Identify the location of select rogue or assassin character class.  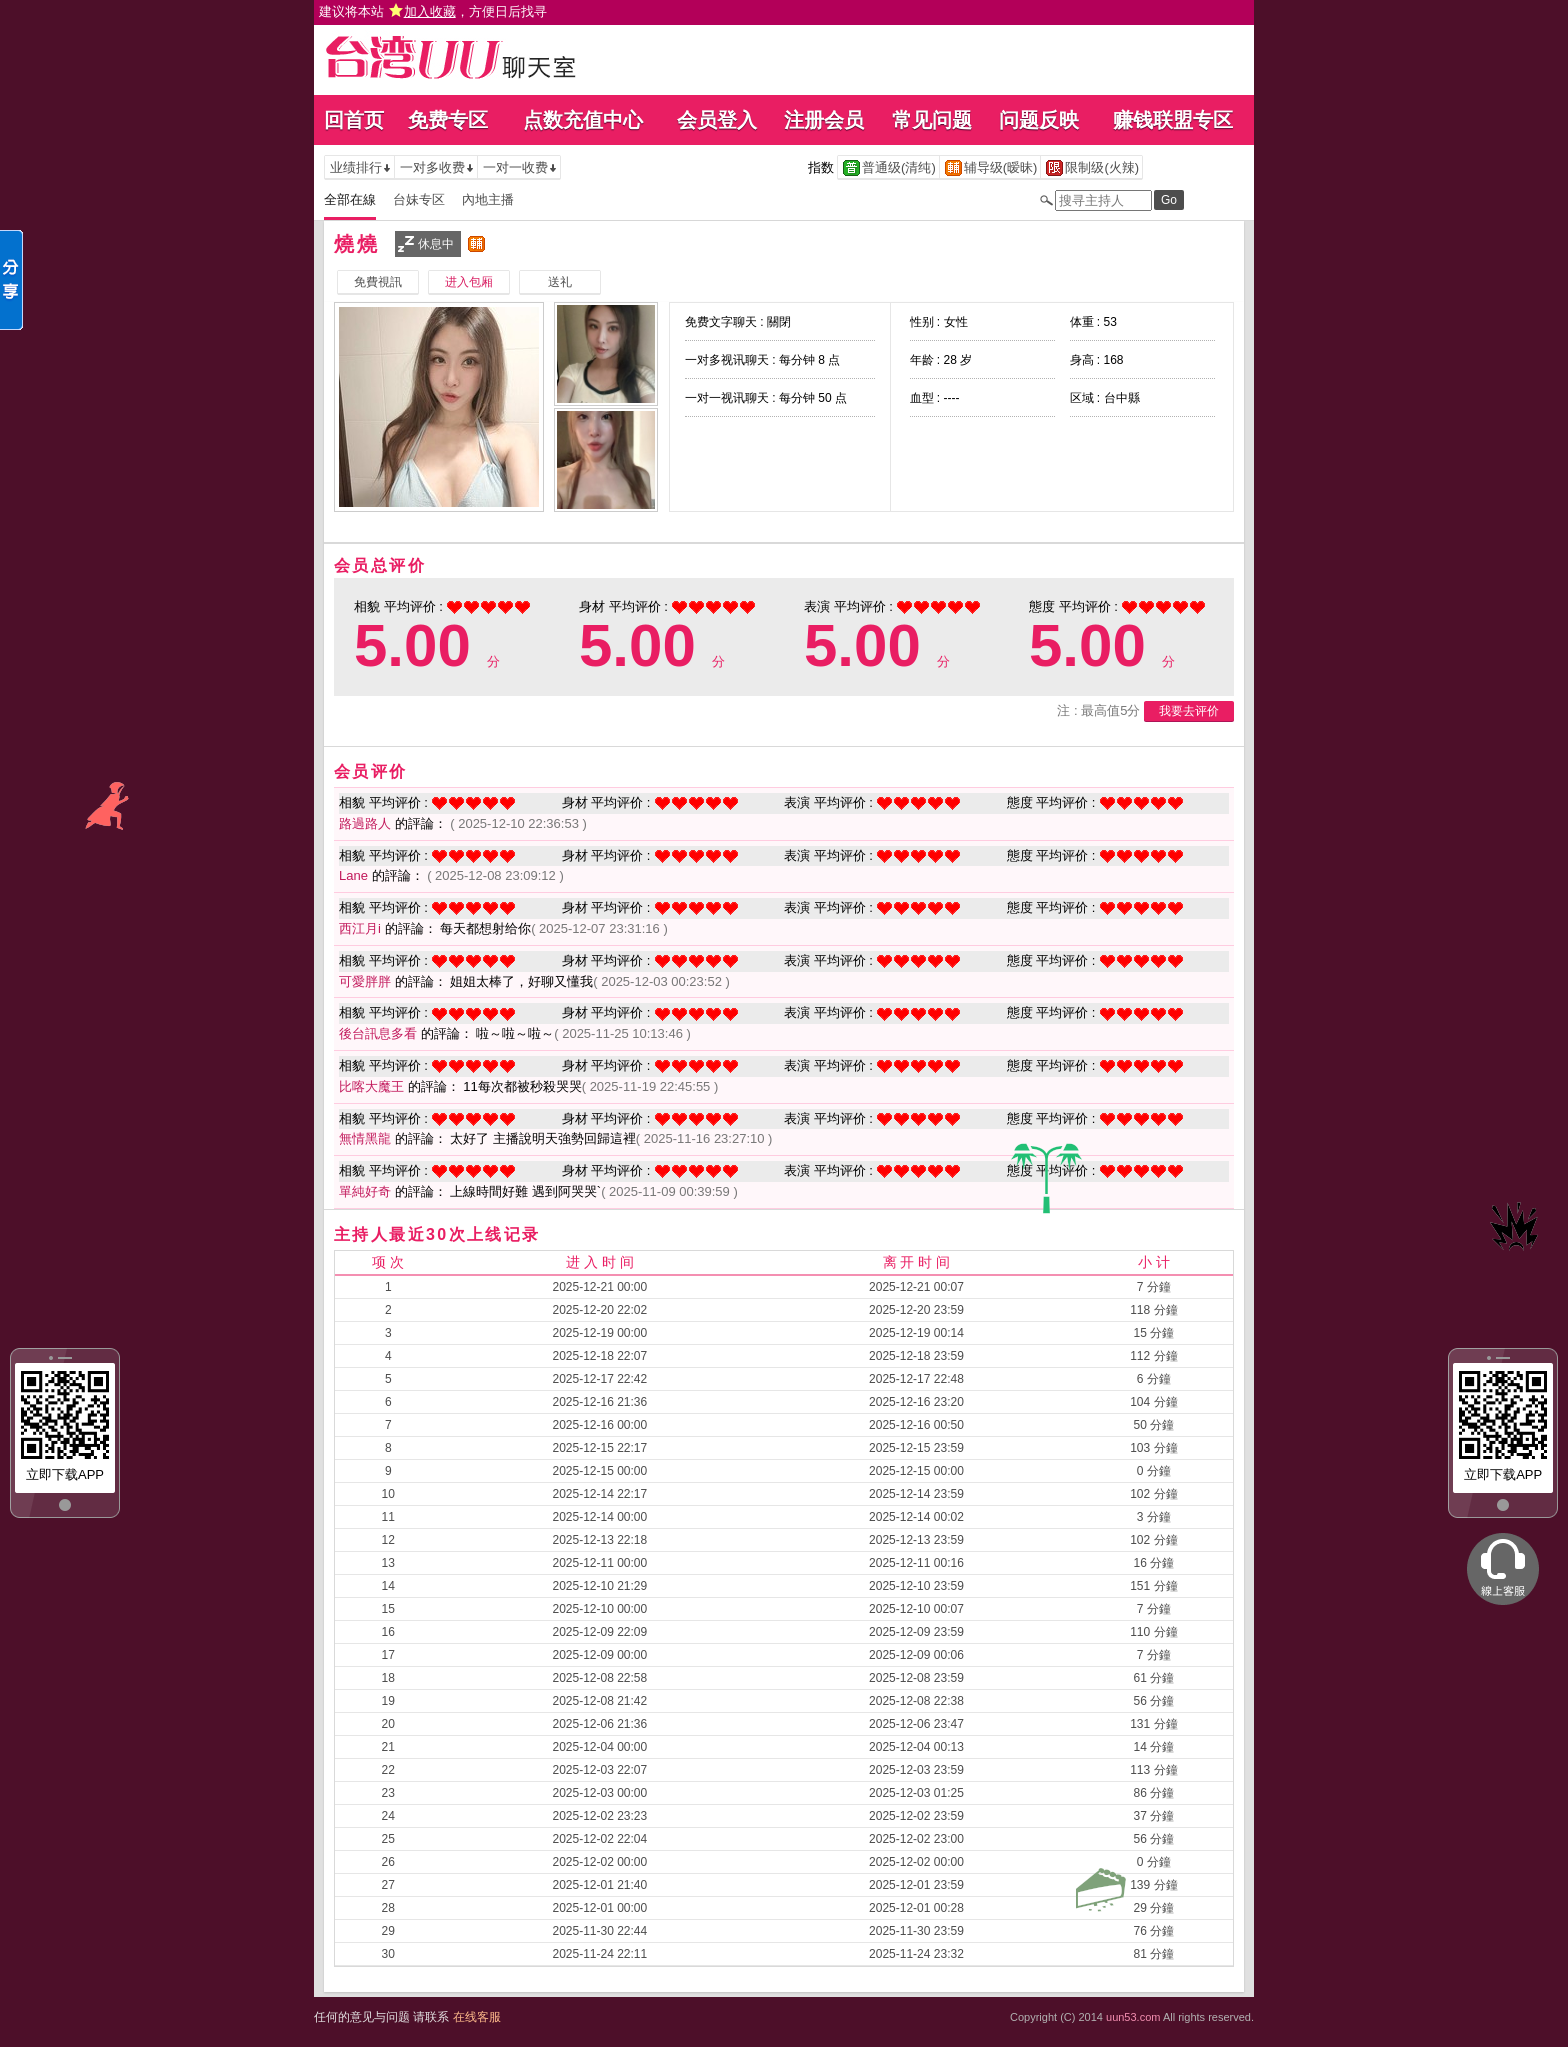
(107, 806).